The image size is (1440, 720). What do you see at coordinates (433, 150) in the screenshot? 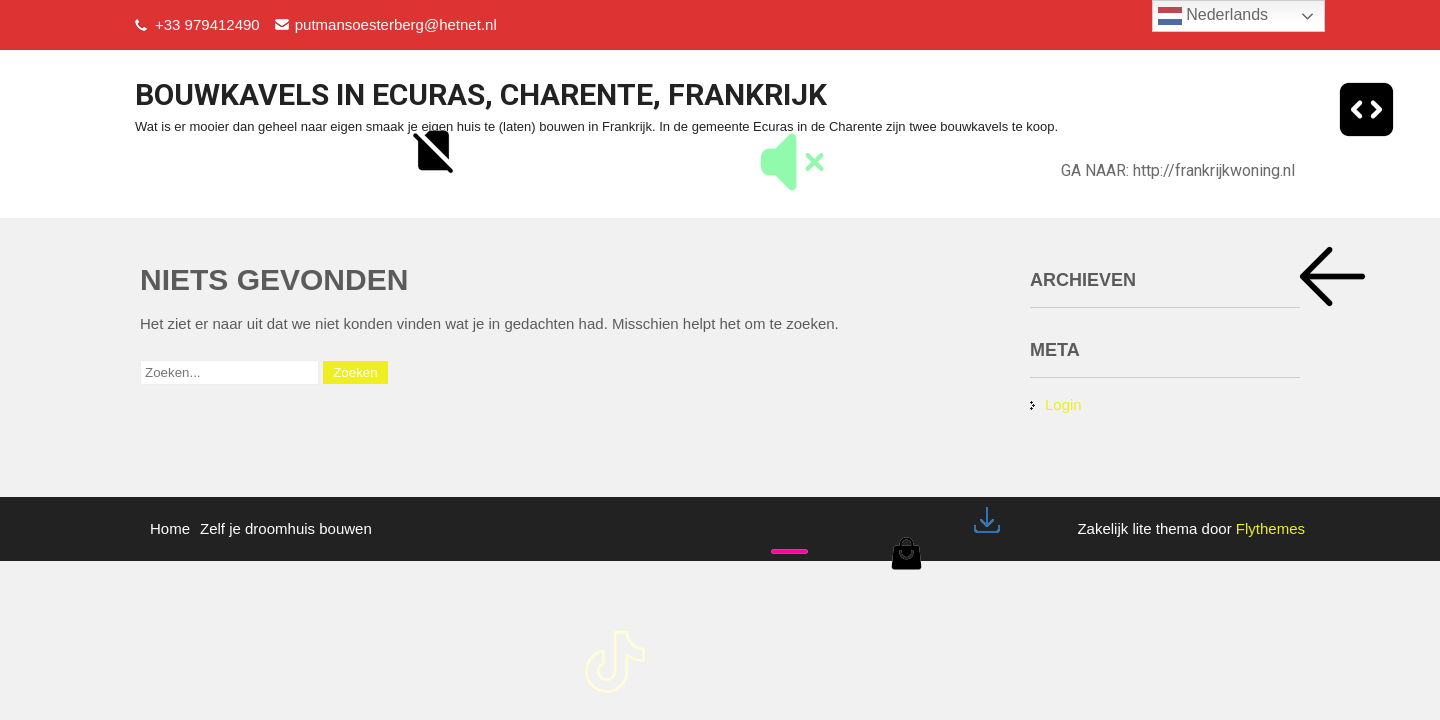
I see `no SIM card detected` at bounding box center [433, 150].